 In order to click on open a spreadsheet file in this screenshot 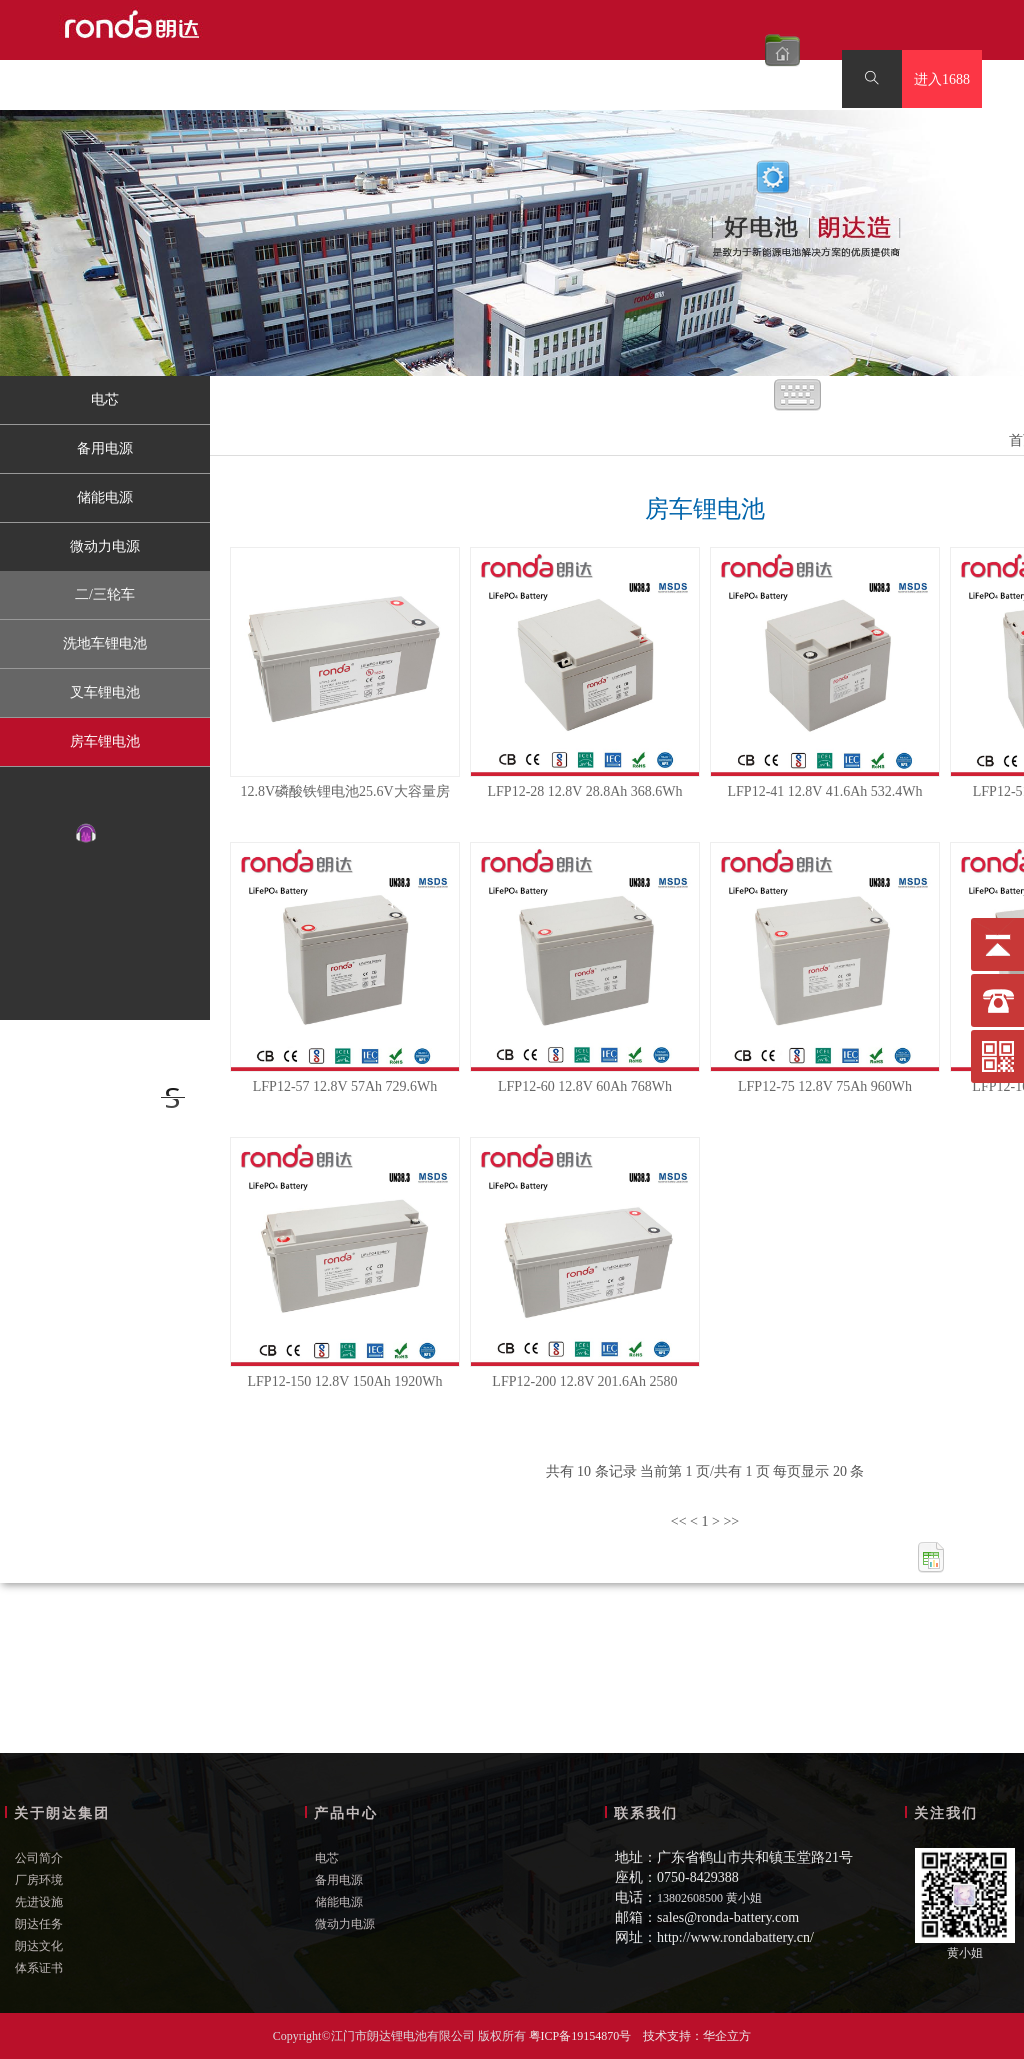, I will do `click(931, 1557)`.